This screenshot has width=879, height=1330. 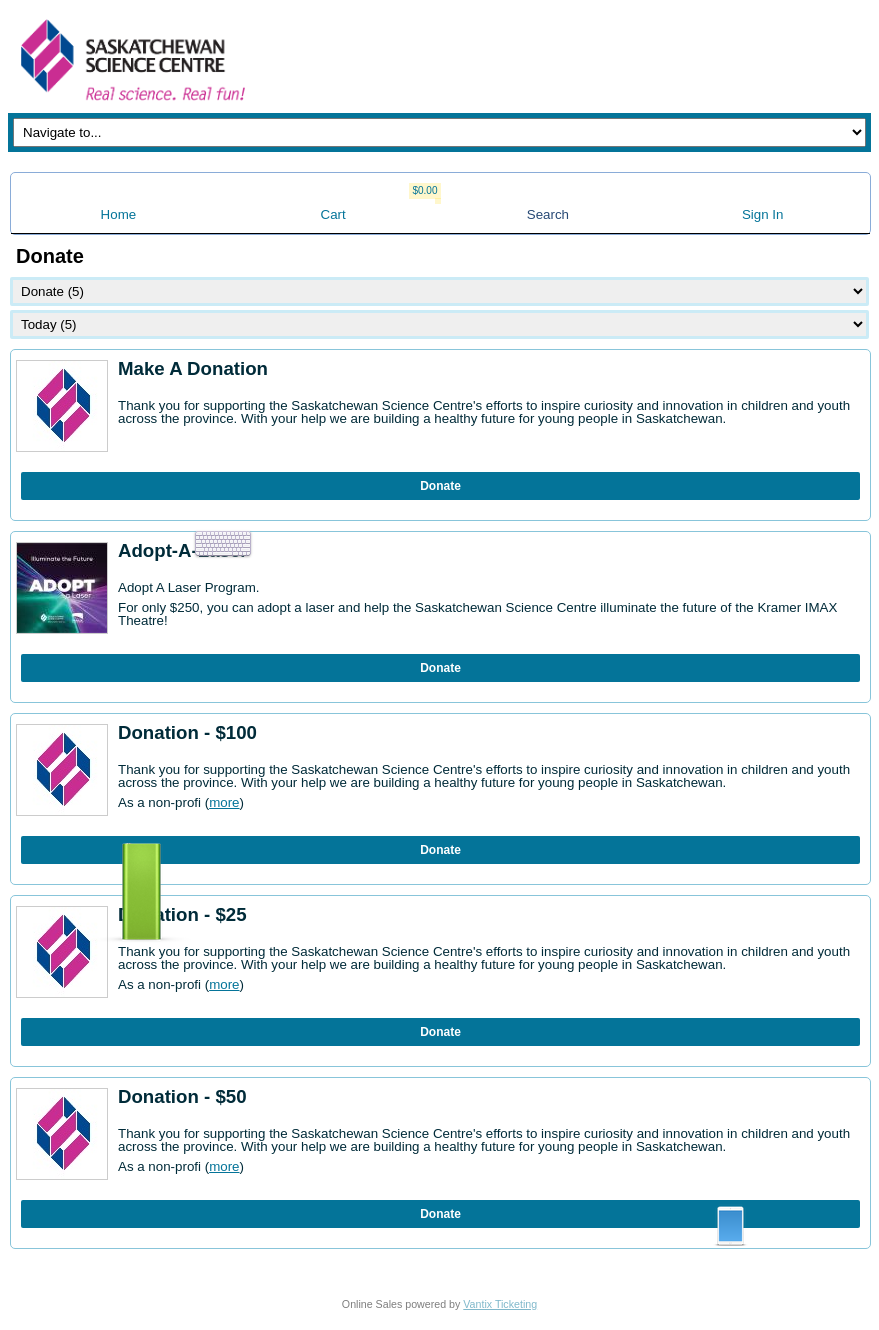 What do you see at coordinates (141, 893) in the screenshot?
I see `iPod nano device connected` at bounding box center [141, 893].